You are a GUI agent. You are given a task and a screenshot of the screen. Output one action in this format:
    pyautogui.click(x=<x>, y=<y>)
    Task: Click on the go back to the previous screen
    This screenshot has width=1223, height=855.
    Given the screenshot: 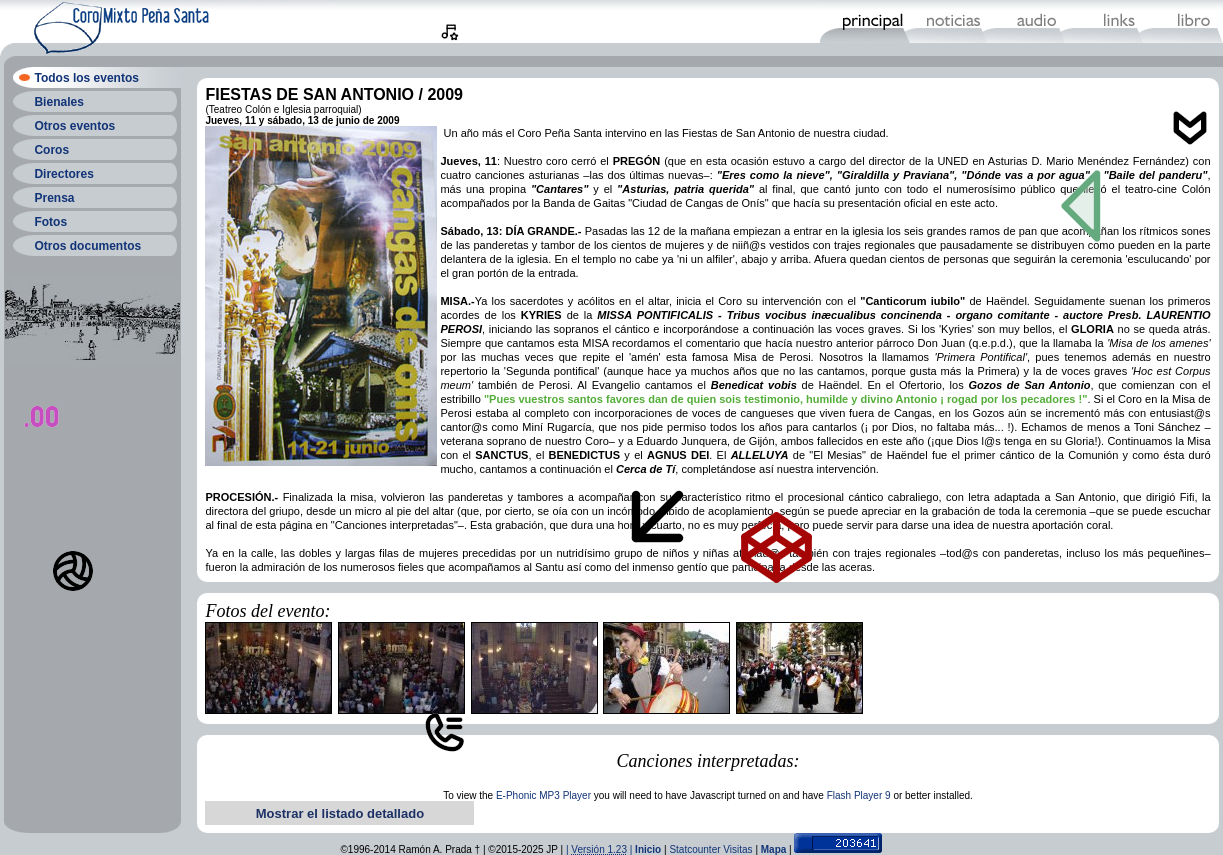 What is the action you would take?
    pyautogui.click(x=1084, y=206)
    